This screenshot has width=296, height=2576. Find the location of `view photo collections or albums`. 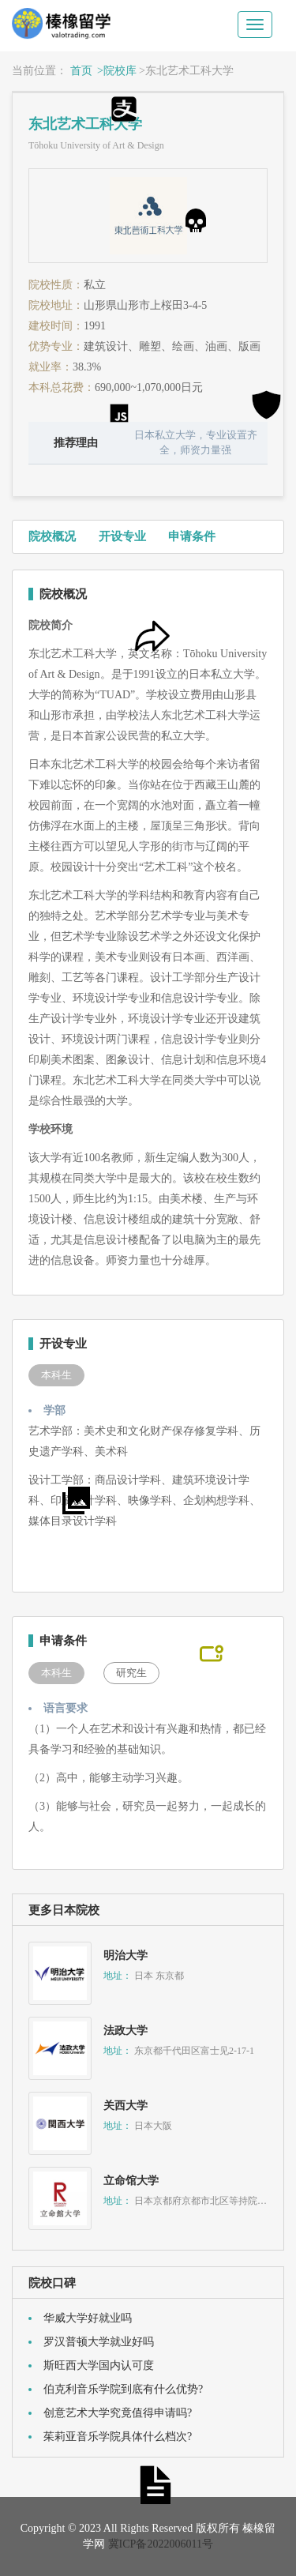

view photo collections or albums is located at coordinates (76, 1500).